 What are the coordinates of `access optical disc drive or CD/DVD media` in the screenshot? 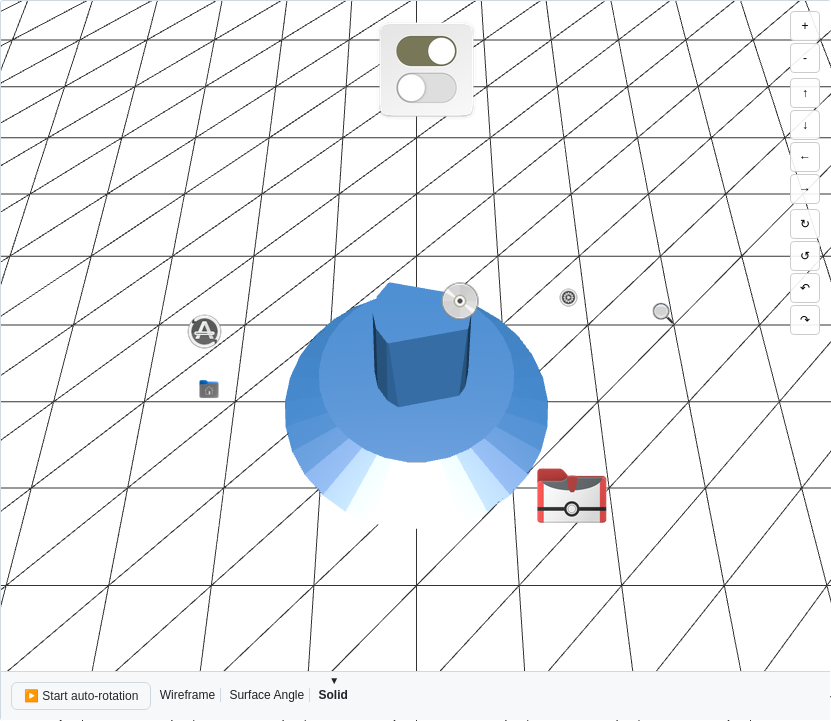 It's located at (460, 301).